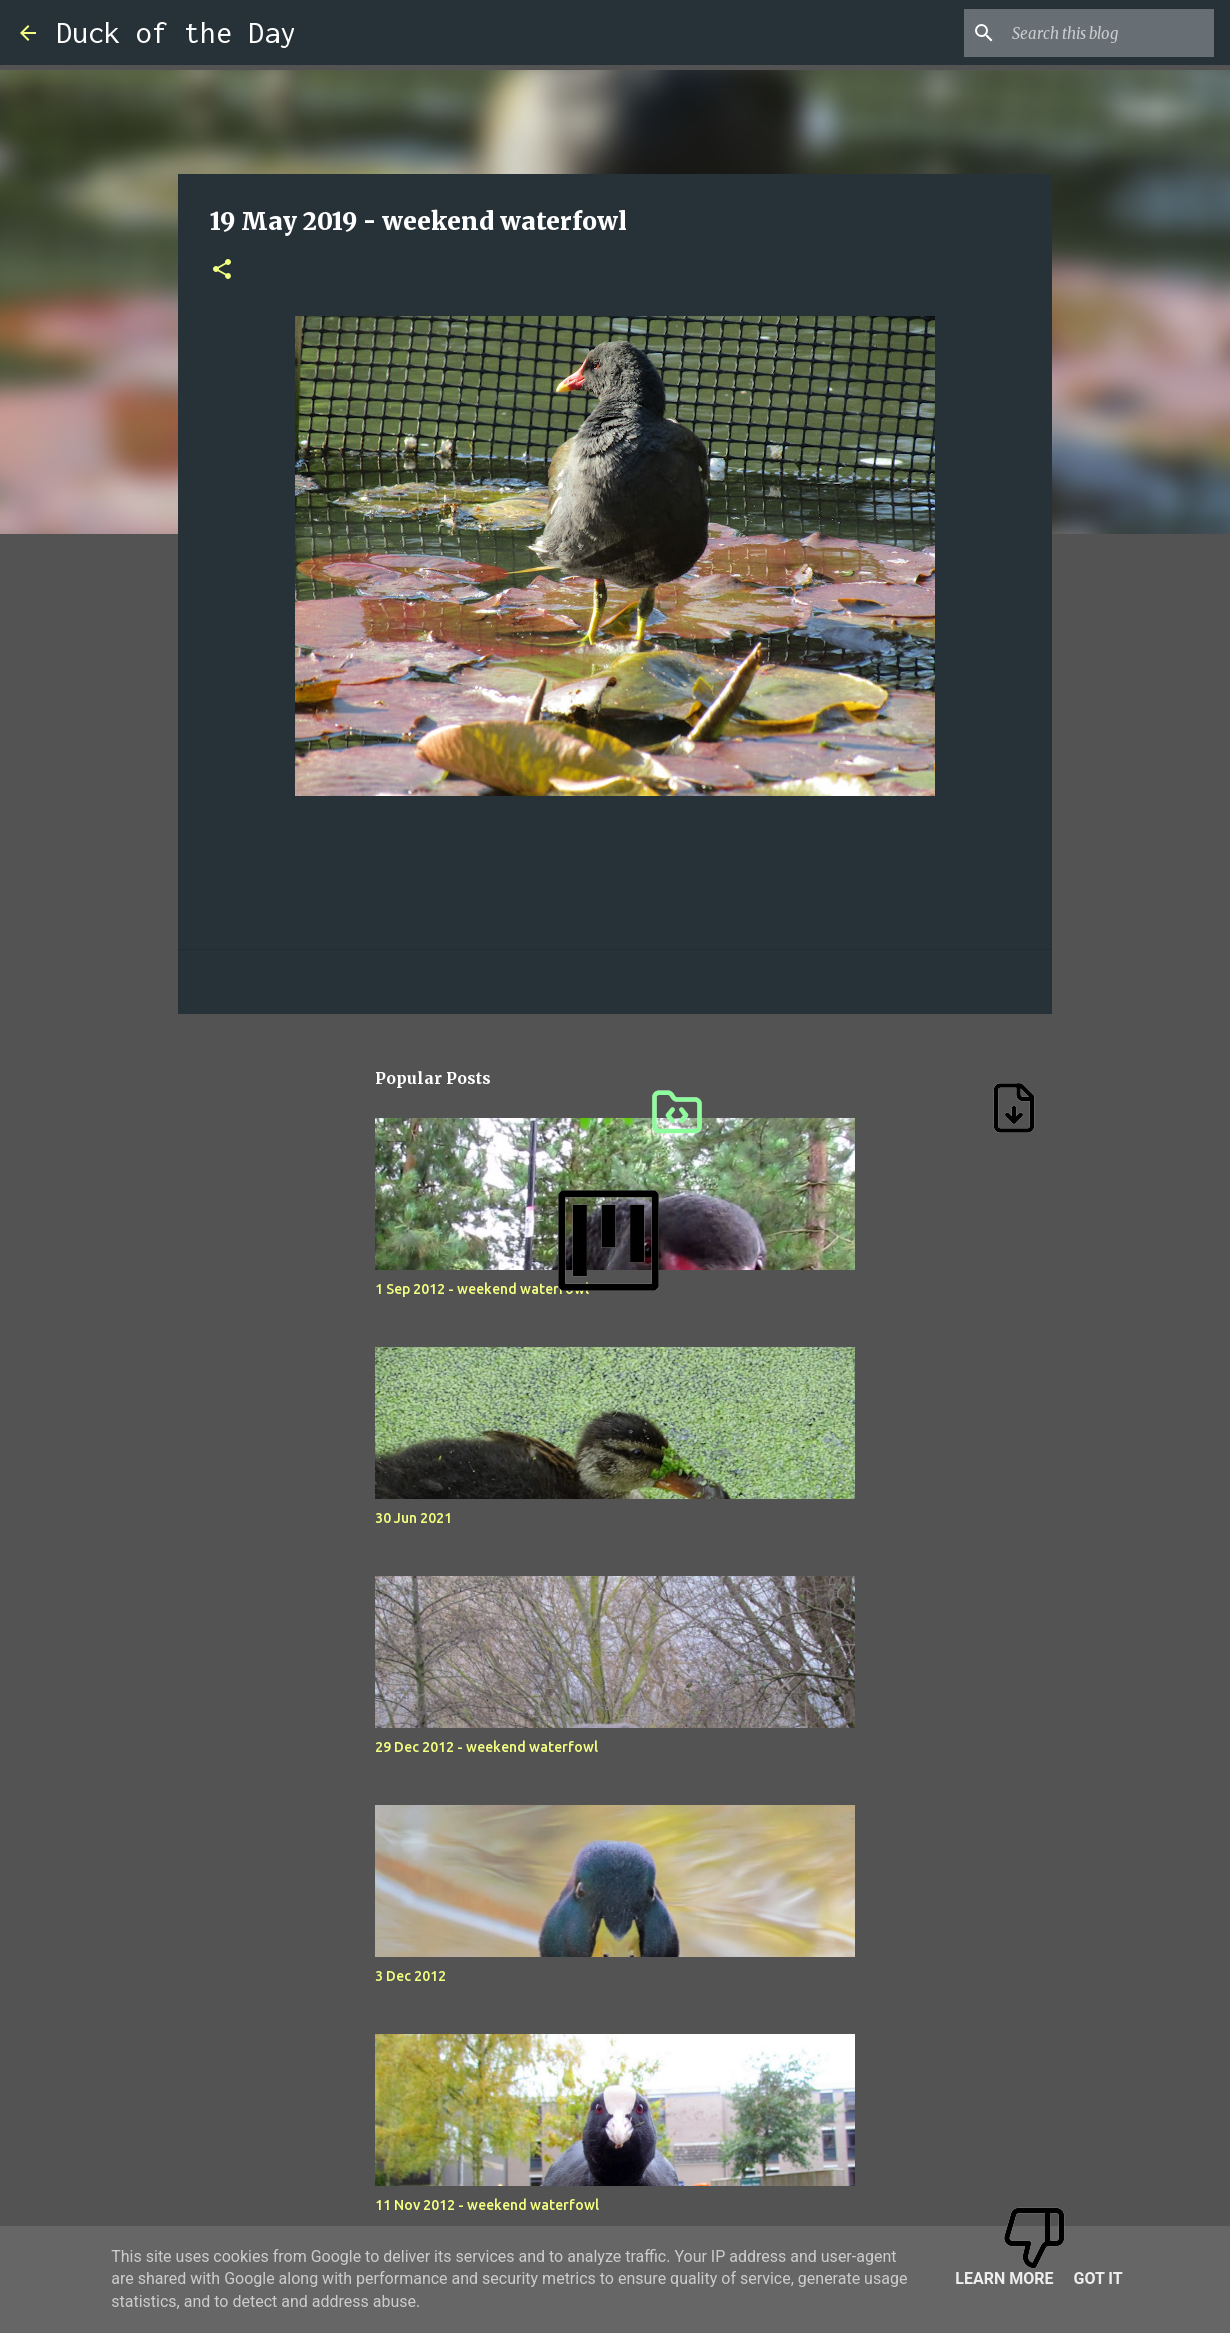  I want to click on download file, so click(1014, 1108).